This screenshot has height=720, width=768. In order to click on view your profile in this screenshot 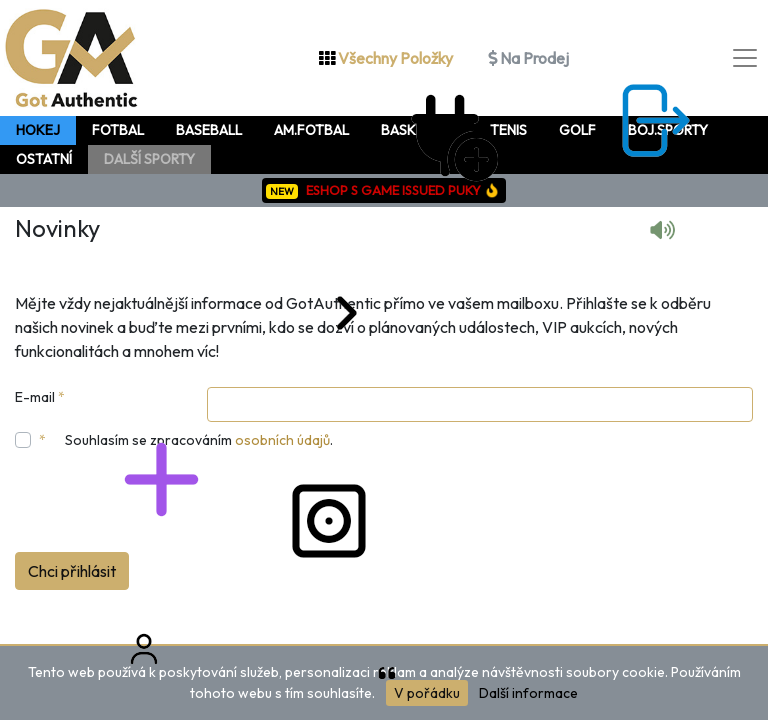, I will do `click(144, 649)`.